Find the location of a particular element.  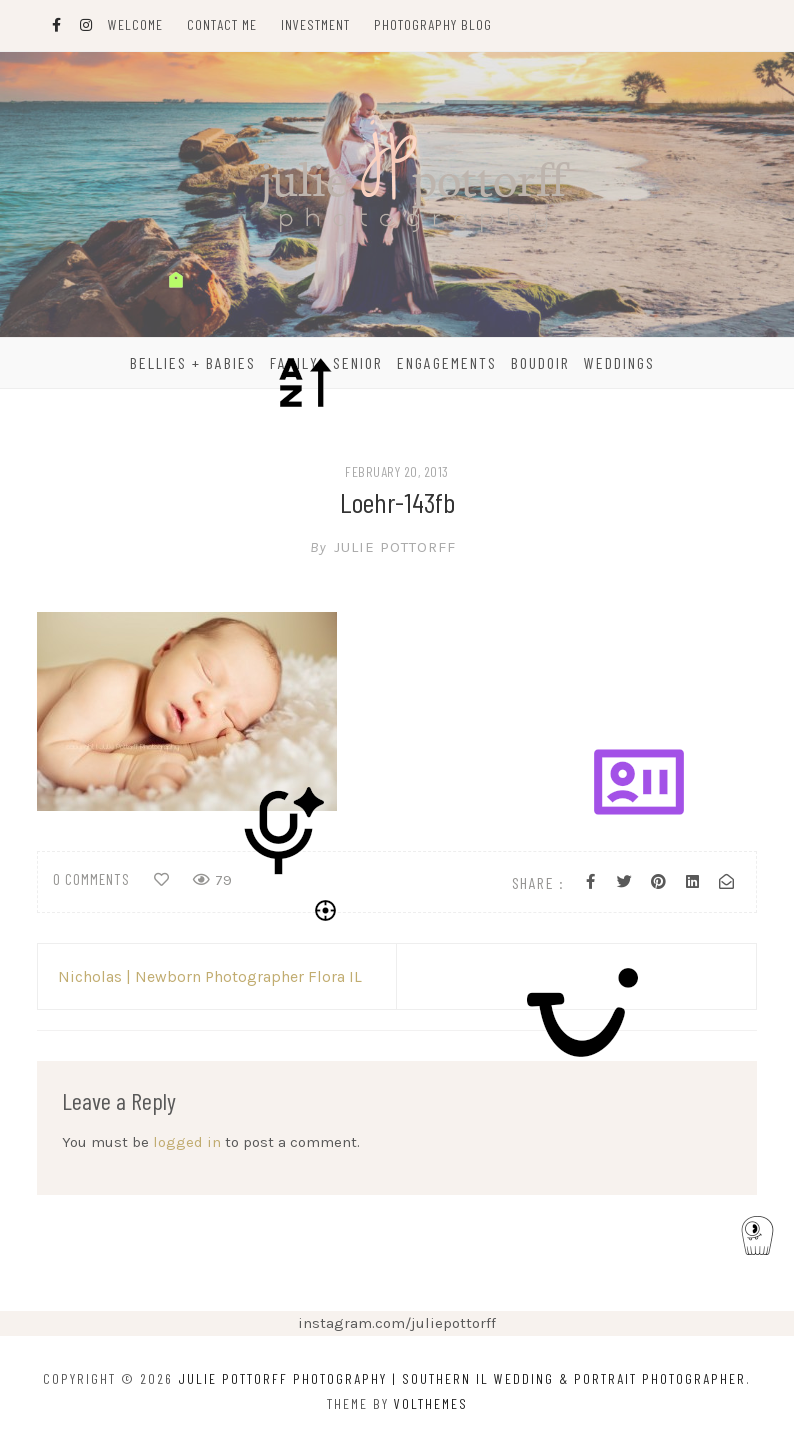

ScyllaDB logo is located at coordinates (757, 1235).